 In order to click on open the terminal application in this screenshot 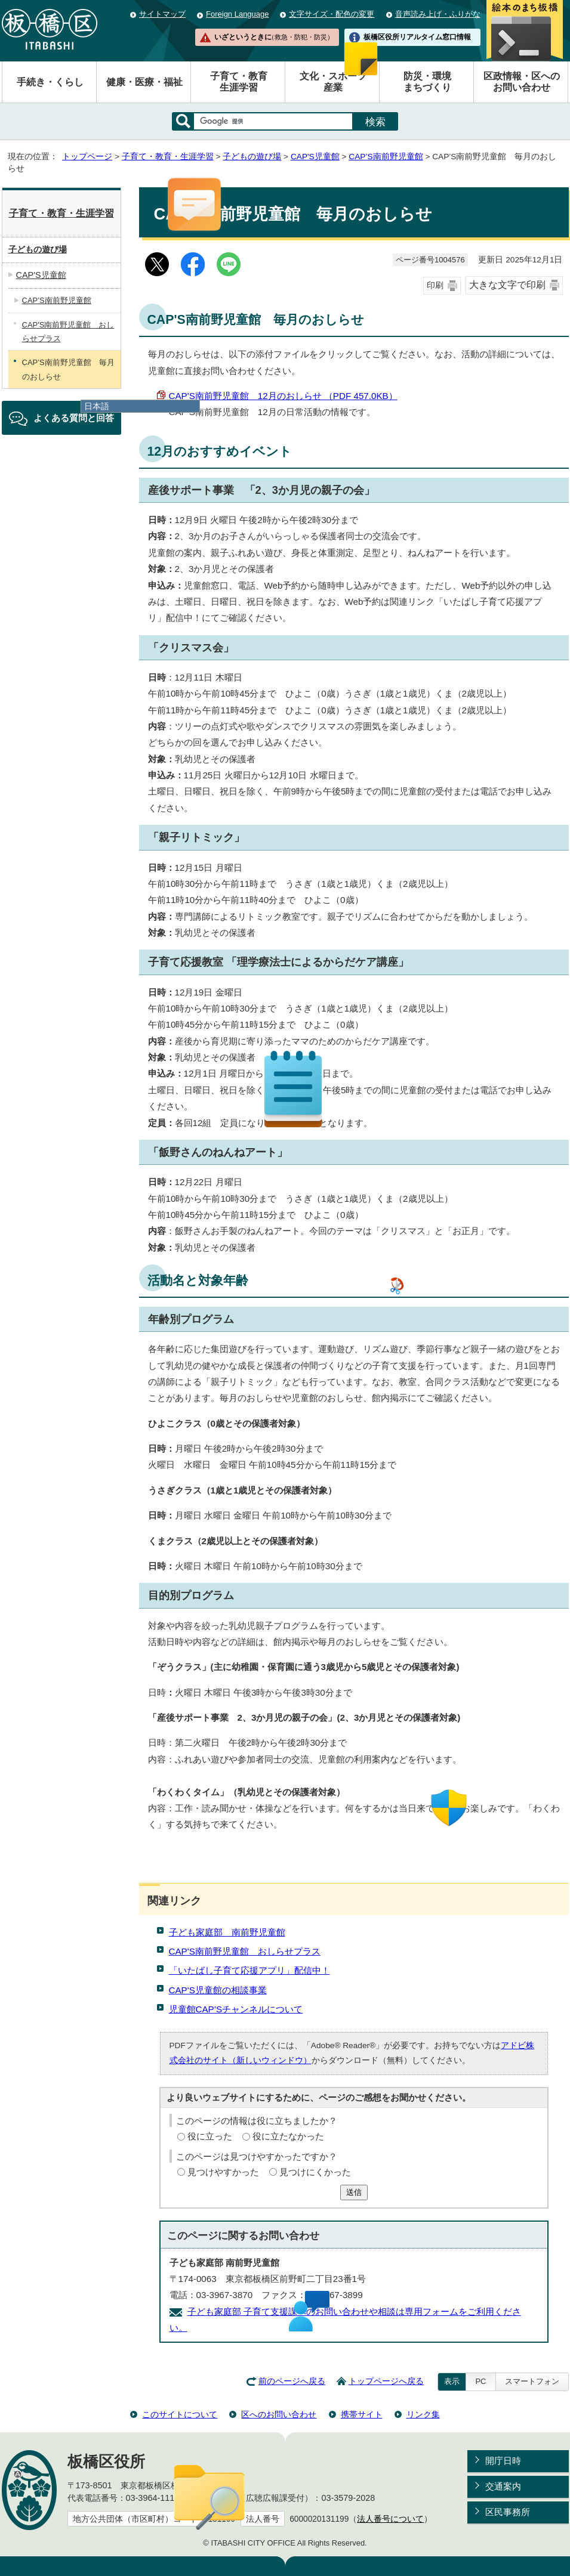, I will do `click(521, 39)`.